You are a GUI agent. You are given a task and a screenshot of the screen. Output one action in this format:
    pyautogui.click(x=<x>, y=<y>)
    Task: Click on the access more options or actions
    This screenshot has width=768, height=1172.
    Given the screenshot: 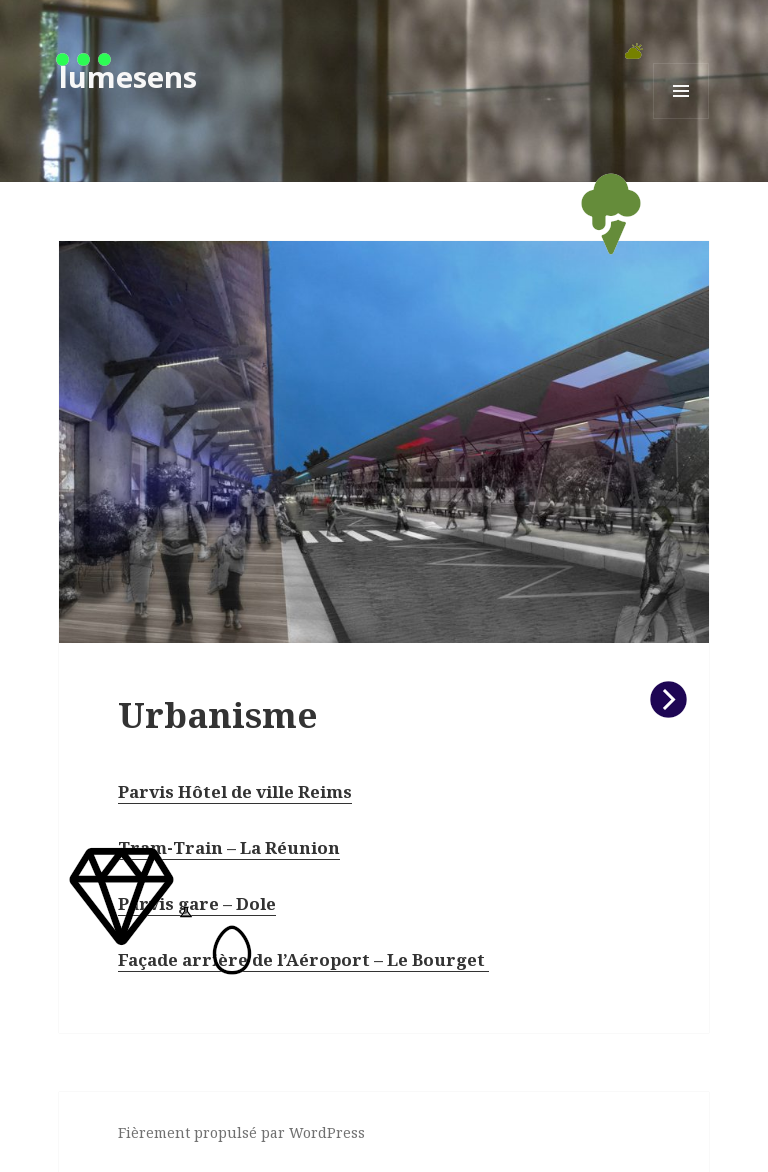 What is the action you would take?
    pyautogui.click(x=83, y=59)
    